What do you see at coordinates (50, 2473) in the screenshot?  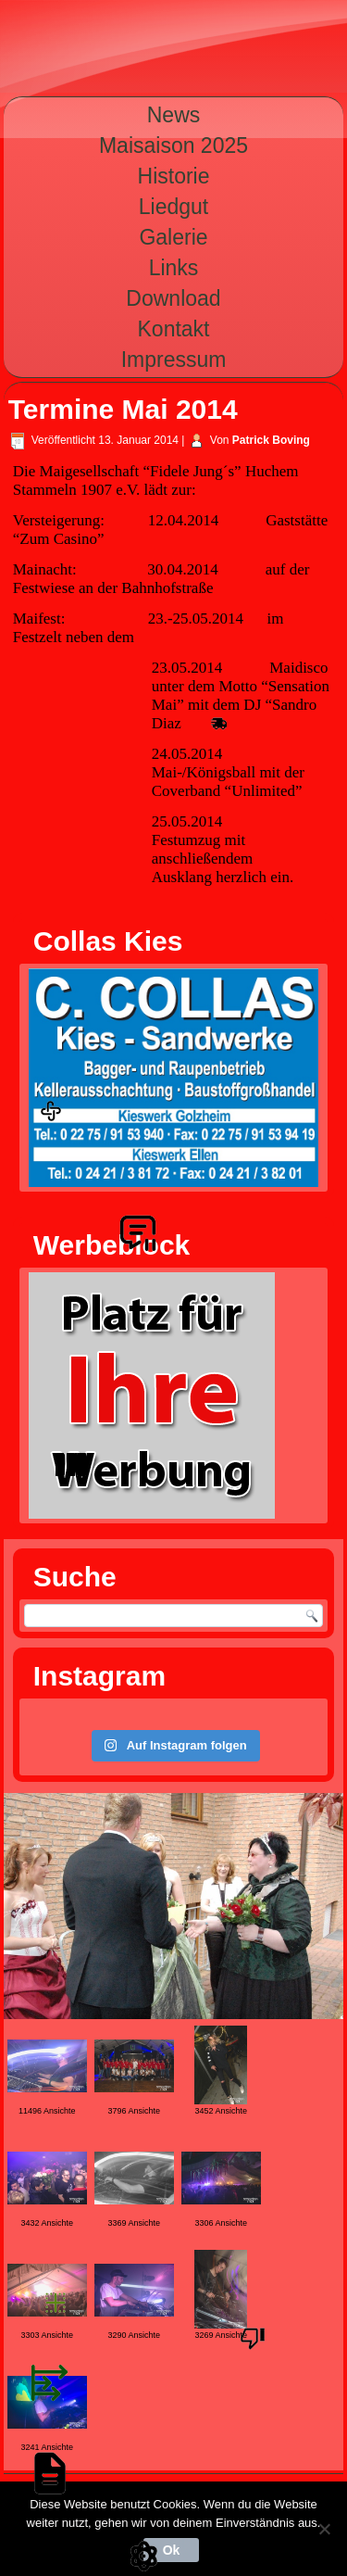 I see `view document contents` at bounding box center [50, 2473].